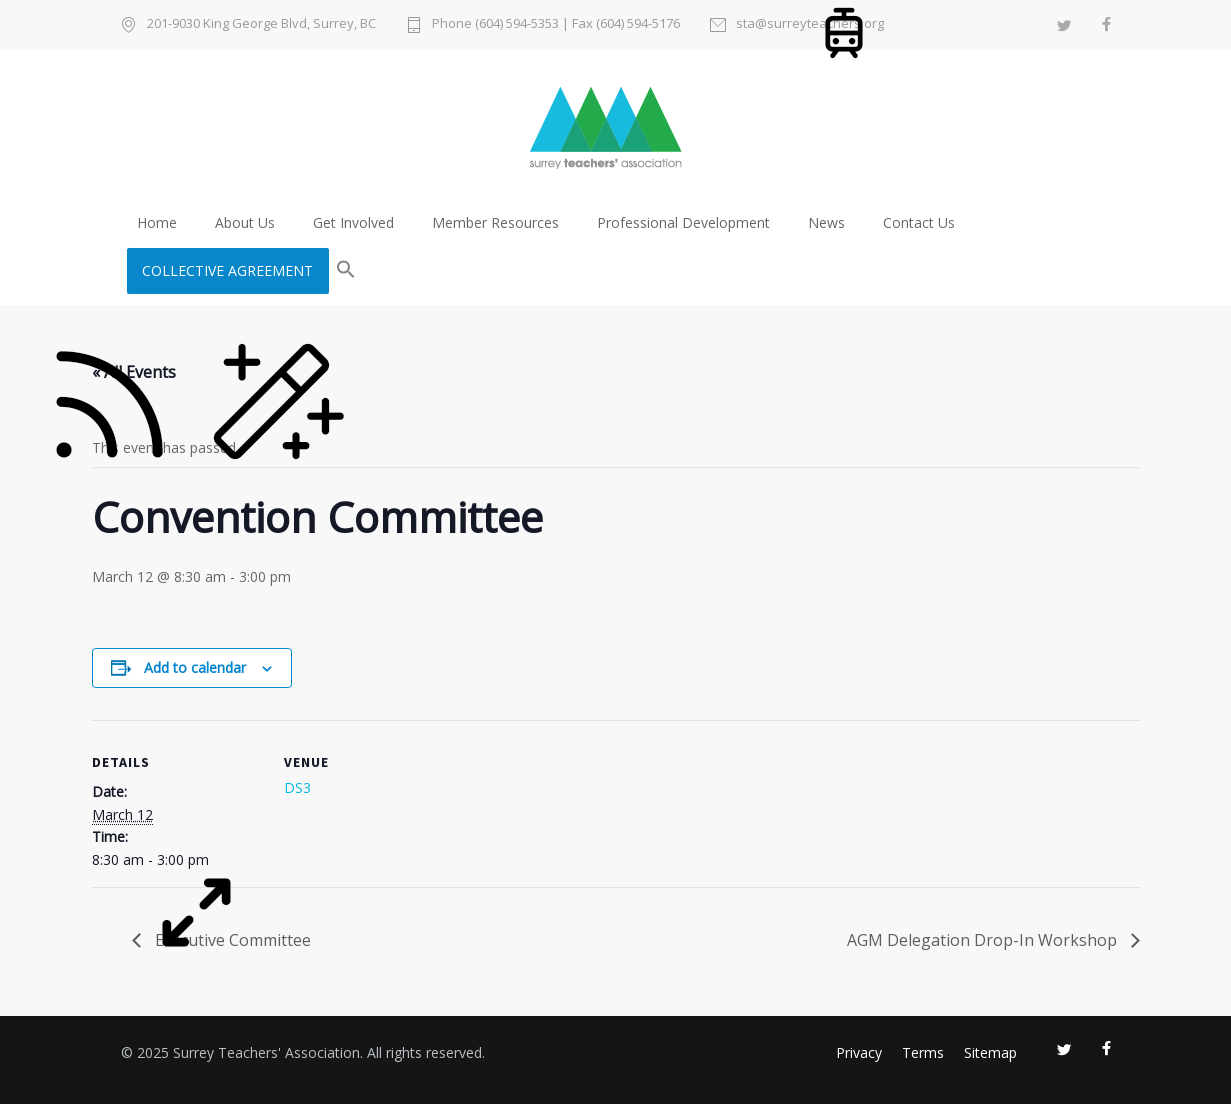 The height and width of the screenshot is (1104, 1231). What do you see at coordinates (102, 412) in the screenshot?
I see `subscribe to RSS feed` at bounding box center [102, 412].